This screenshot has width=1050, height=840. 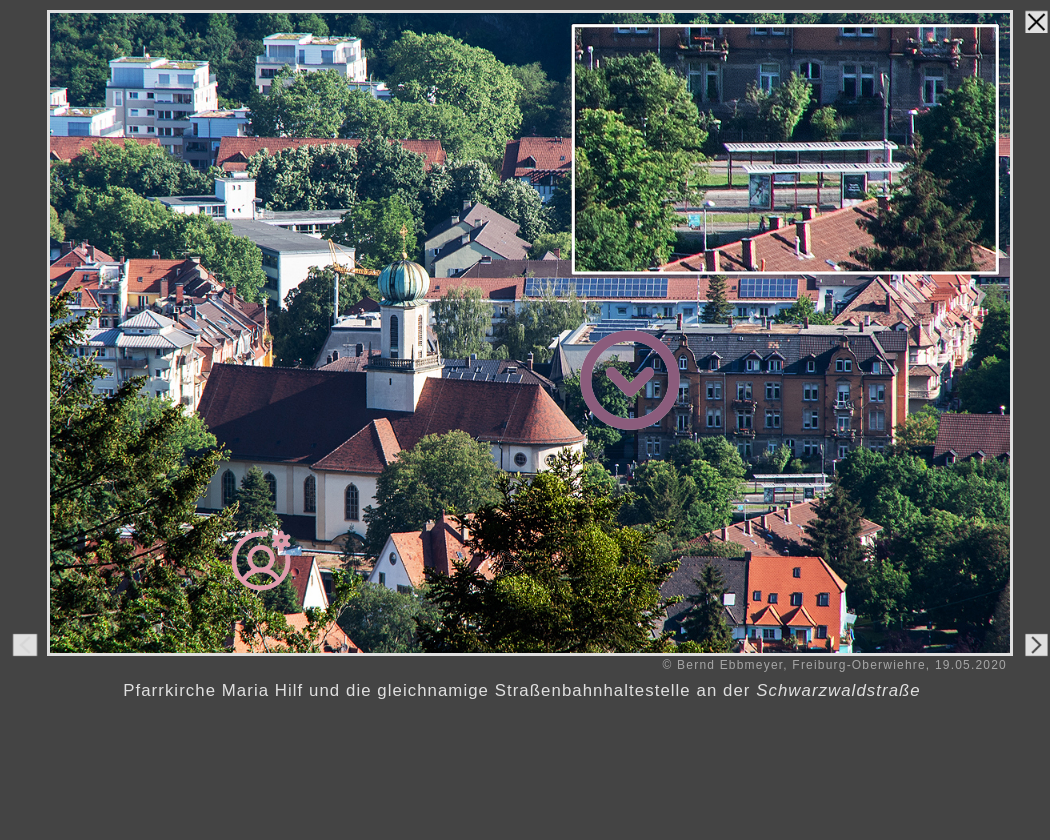 What do you see at coordinates (630, 380) in the screenshot?
I see `expand dropdown menu or section` at bounding box center [630, 380].